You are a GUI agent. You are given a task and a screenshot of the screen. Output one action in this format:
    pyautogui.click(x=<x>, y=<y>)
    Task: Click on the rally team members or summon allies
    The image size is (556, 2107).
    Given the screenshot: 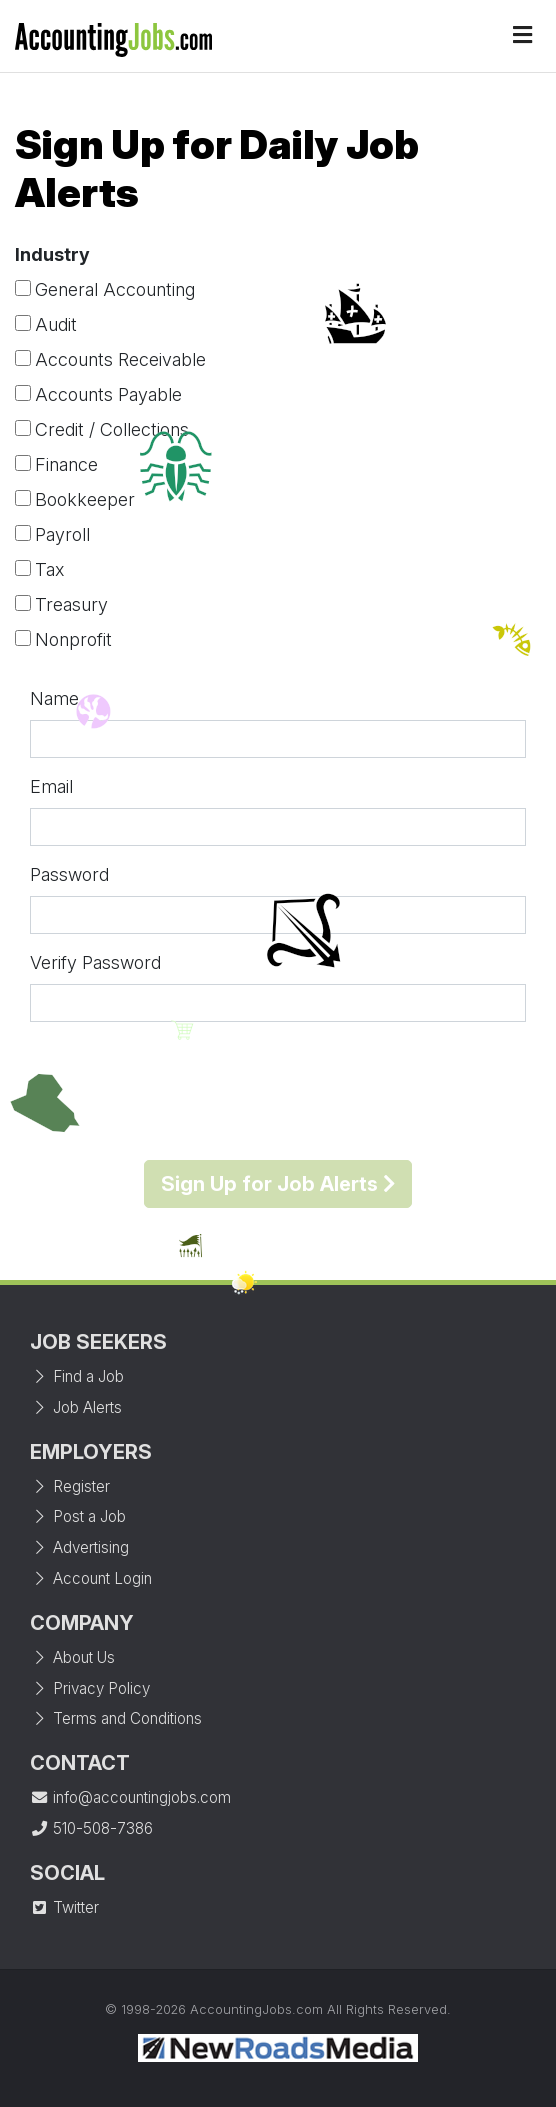 What is the action you would take?
    pyautogui.click(x=190, y=1245)
    